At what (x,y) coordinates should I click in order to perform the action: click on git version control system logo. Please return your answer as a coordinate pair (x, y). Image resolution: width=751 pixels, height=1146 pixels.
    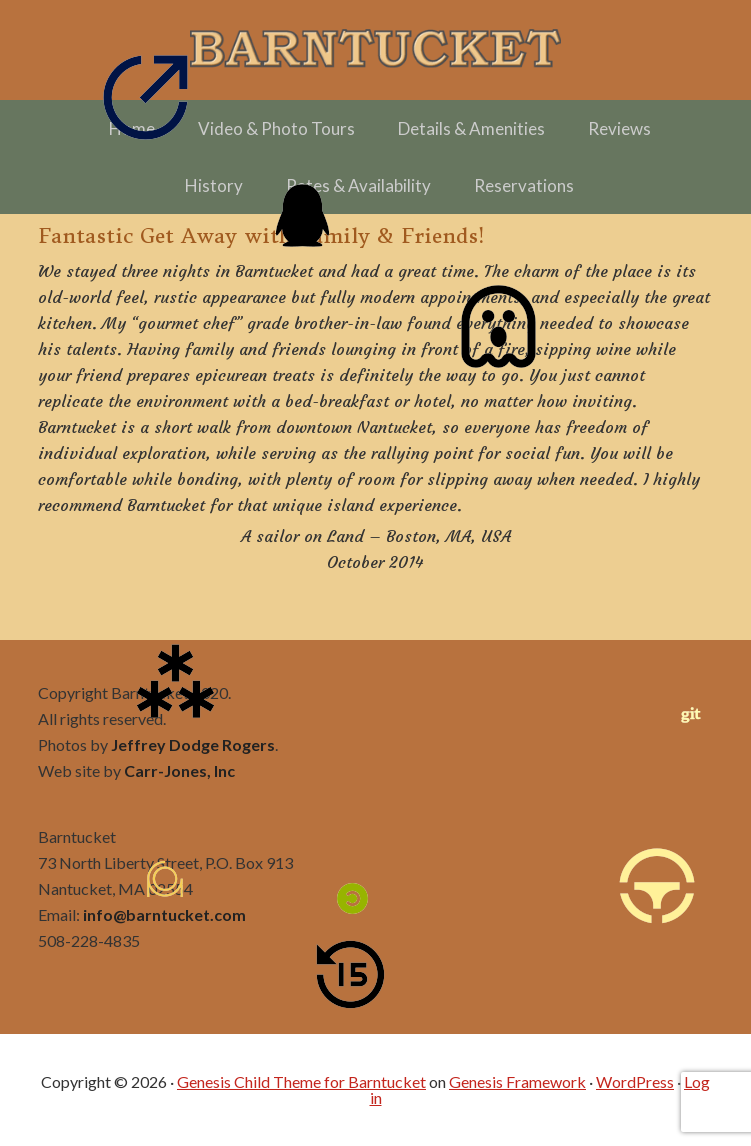
    Looking at the image, I should click on (691, 715).